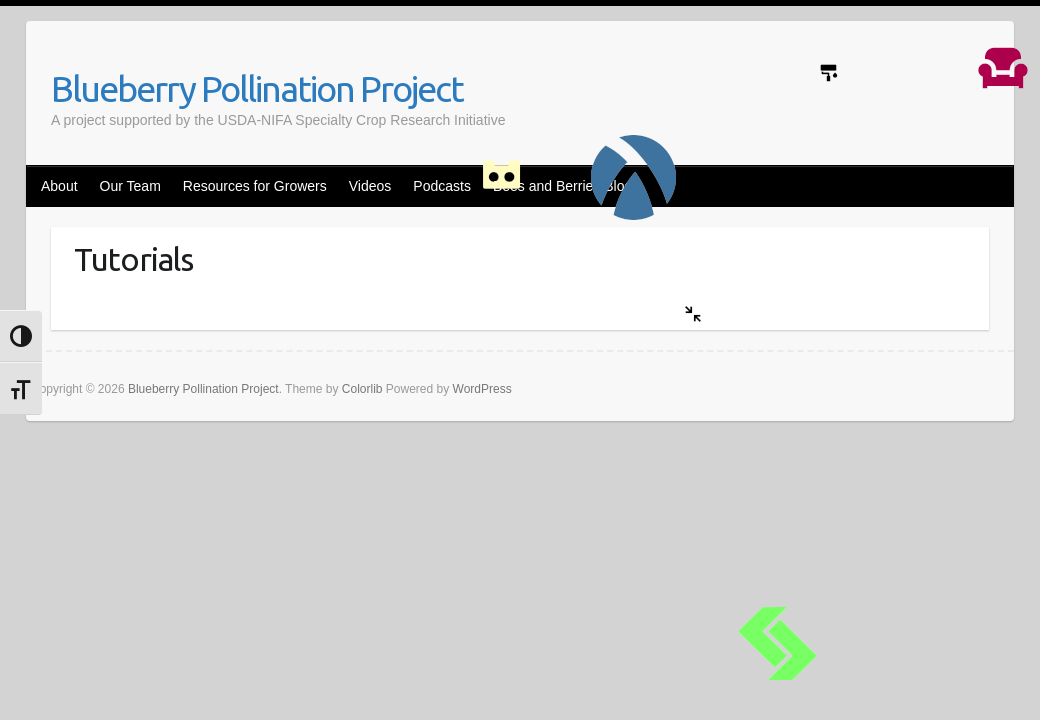 This screenshot has width=1040, height=720. Describe the element at coordinates (693, 314) in the screenshot. I see `collapse or minimize an expanded view` at that location.